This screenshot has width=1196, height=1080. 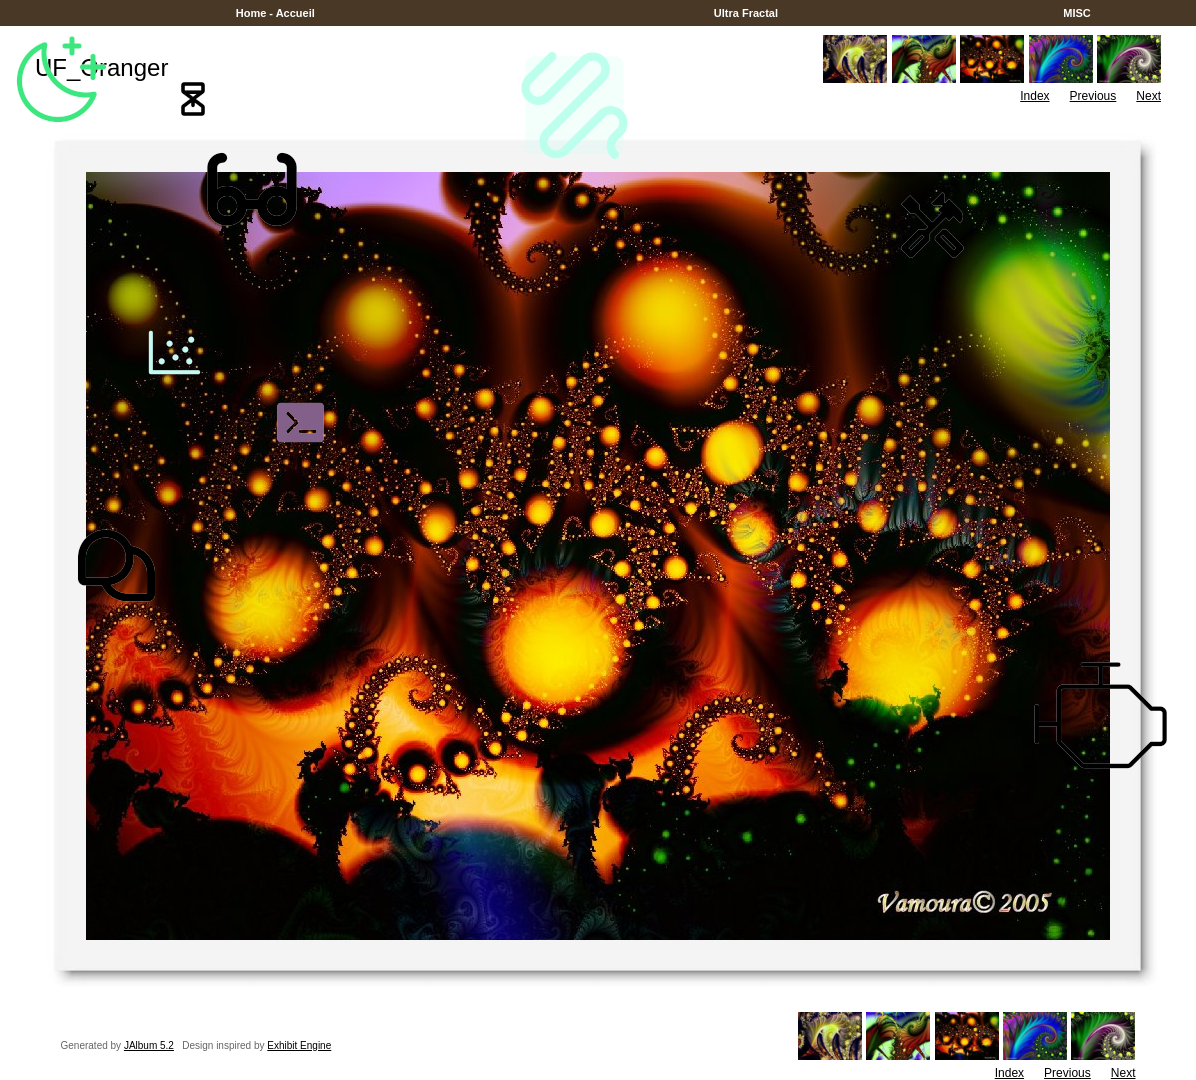 I want to click on enable reading mode or accessibility features, so click(x=252, y=191).